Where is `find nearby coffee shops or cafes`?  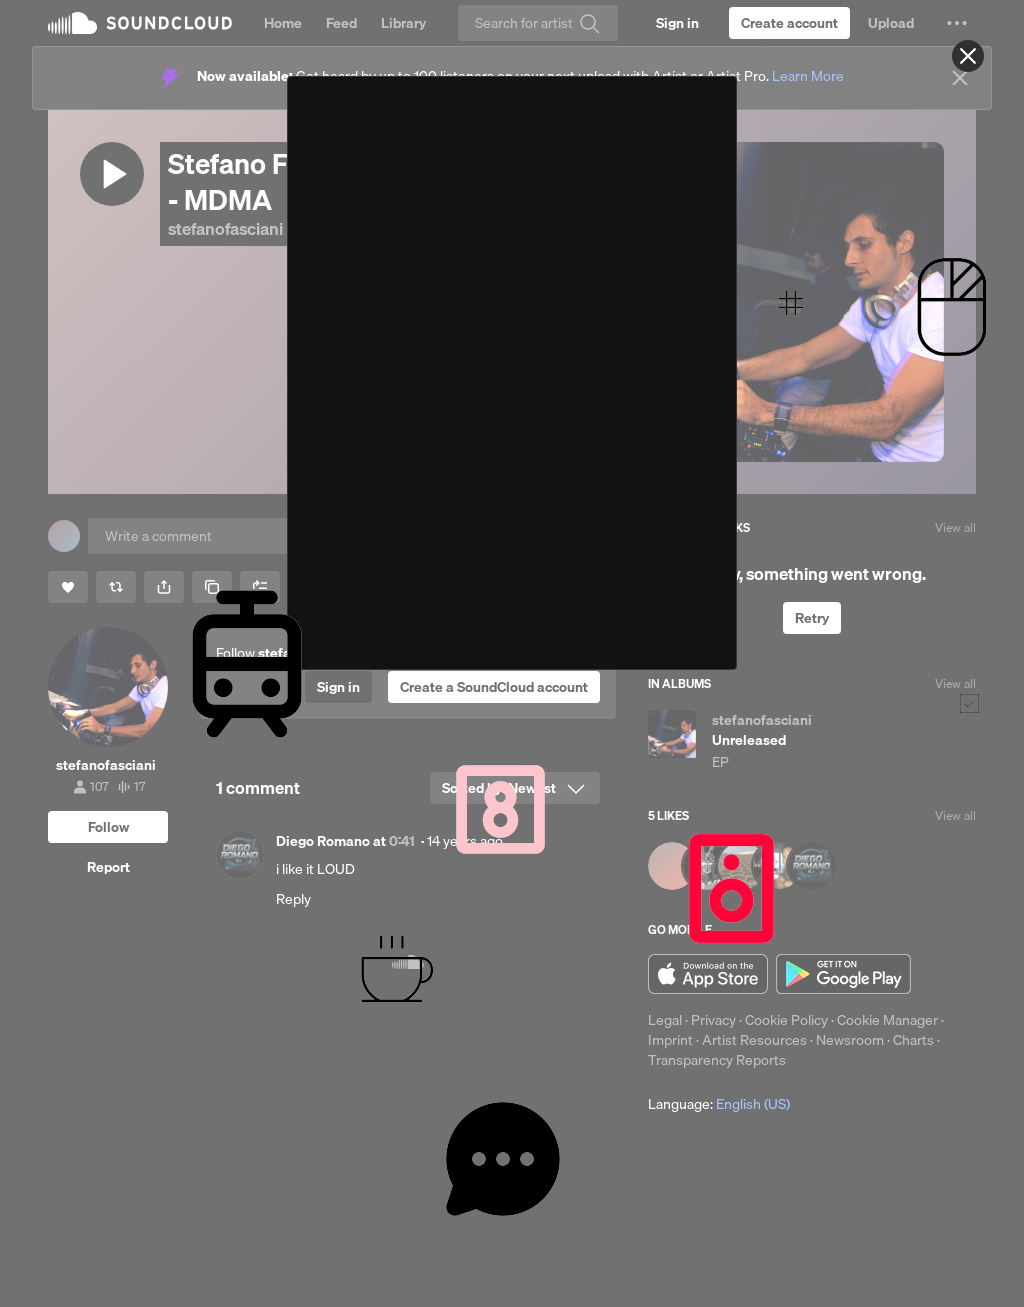
find nearby coffee shops or cafes is located at coordinates (394, 971).